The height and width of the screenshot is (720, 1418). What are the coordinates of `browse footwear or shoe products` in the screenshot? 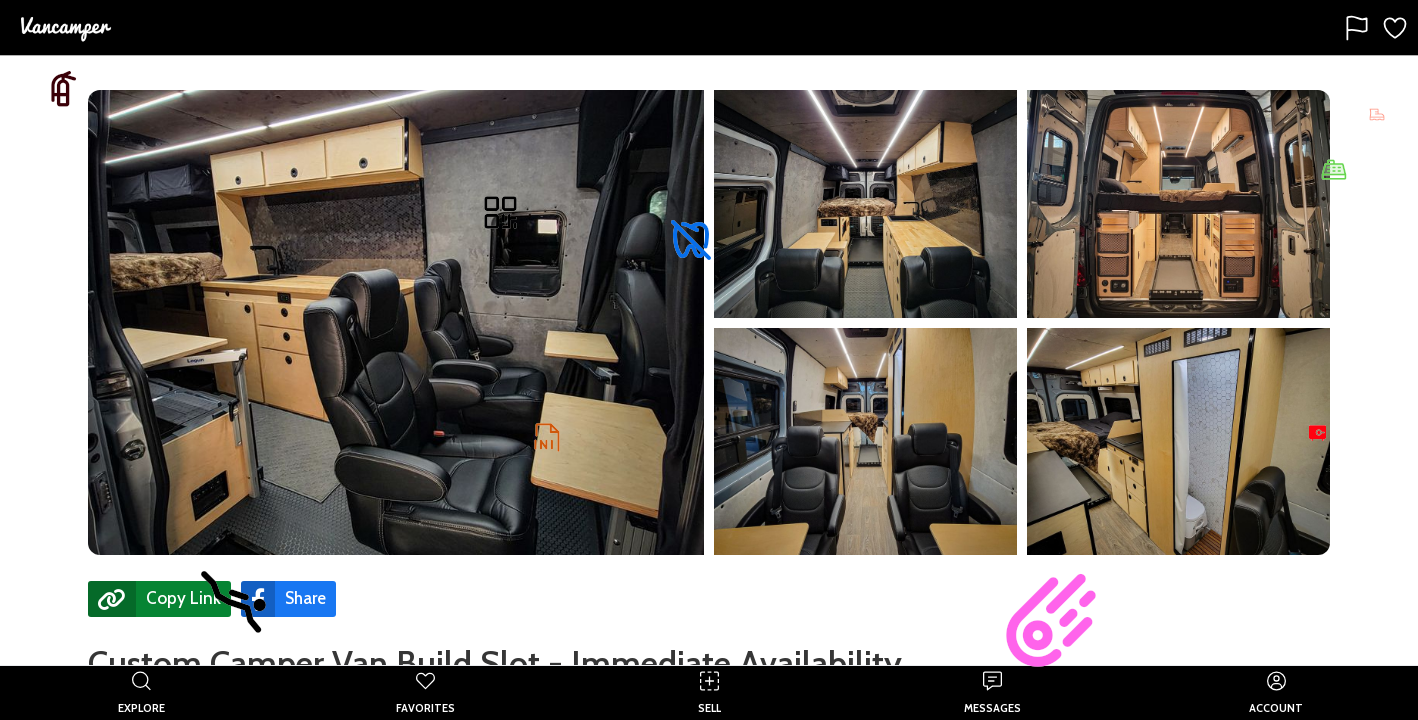 It's located at (1376, 114).